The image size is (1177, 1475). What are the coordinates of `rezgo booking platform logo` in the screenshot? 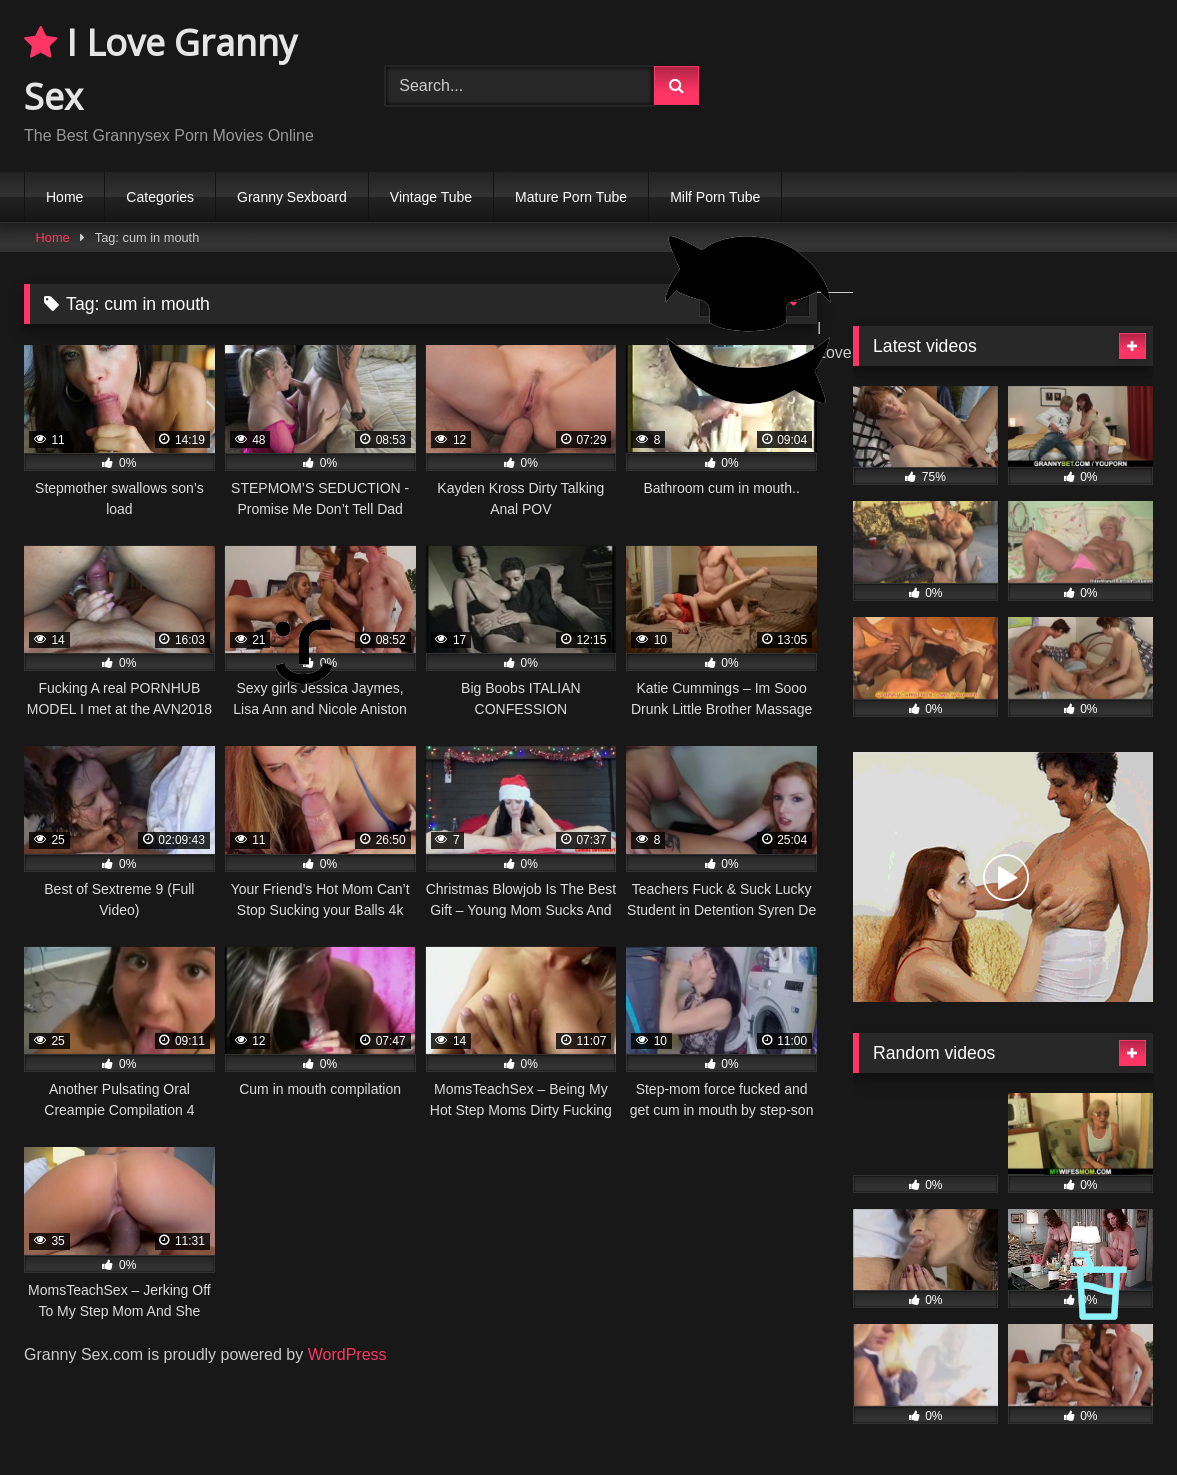 It's located at (304, 652).